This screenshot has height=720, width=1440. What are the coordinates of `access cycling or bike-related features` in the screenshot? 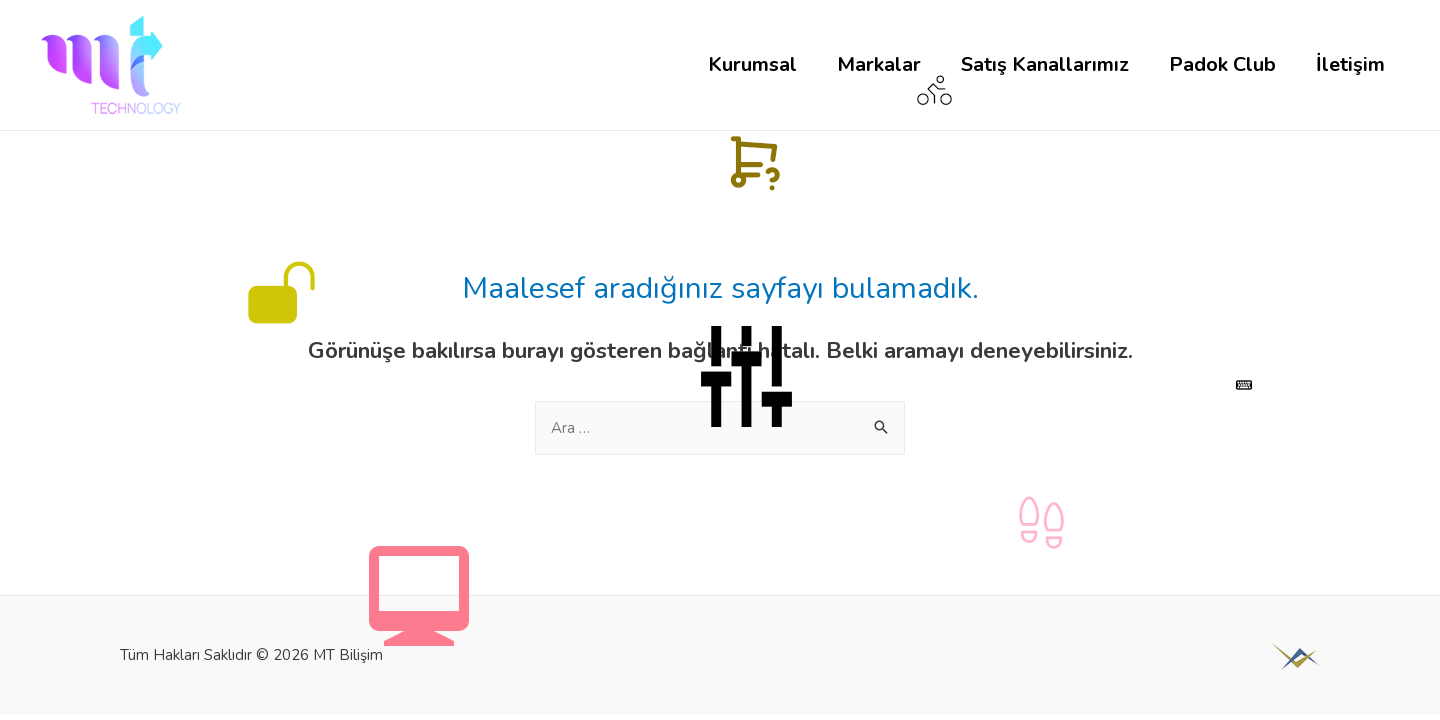 It's located at (934, 91).